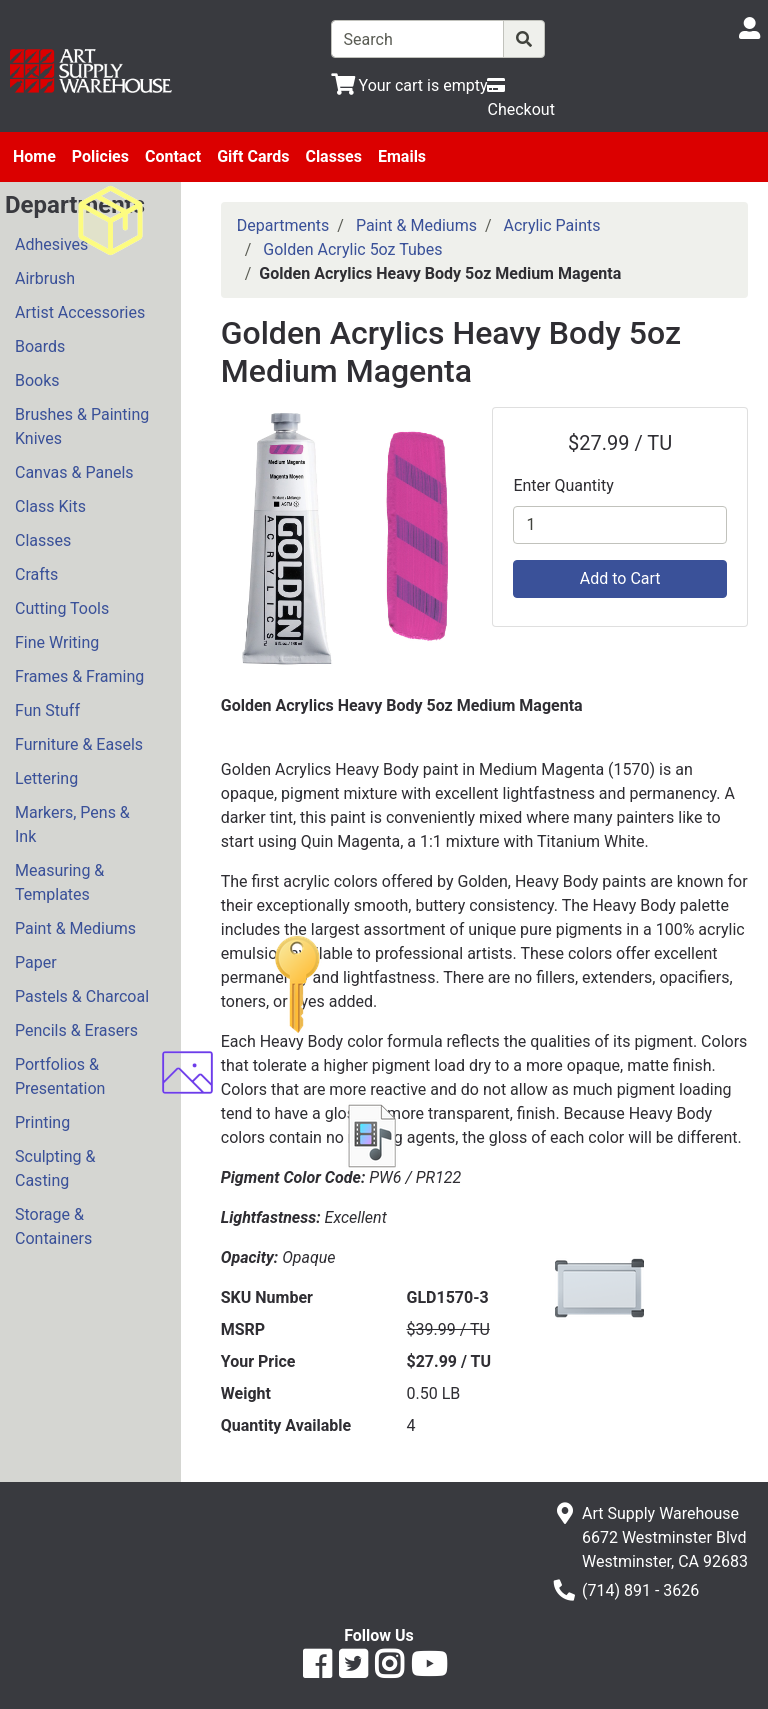 This screenshot has height=1709, width=768. Describe the element at coordinates (599, 1289) in the screenshot. I see `access device settings` at that location.